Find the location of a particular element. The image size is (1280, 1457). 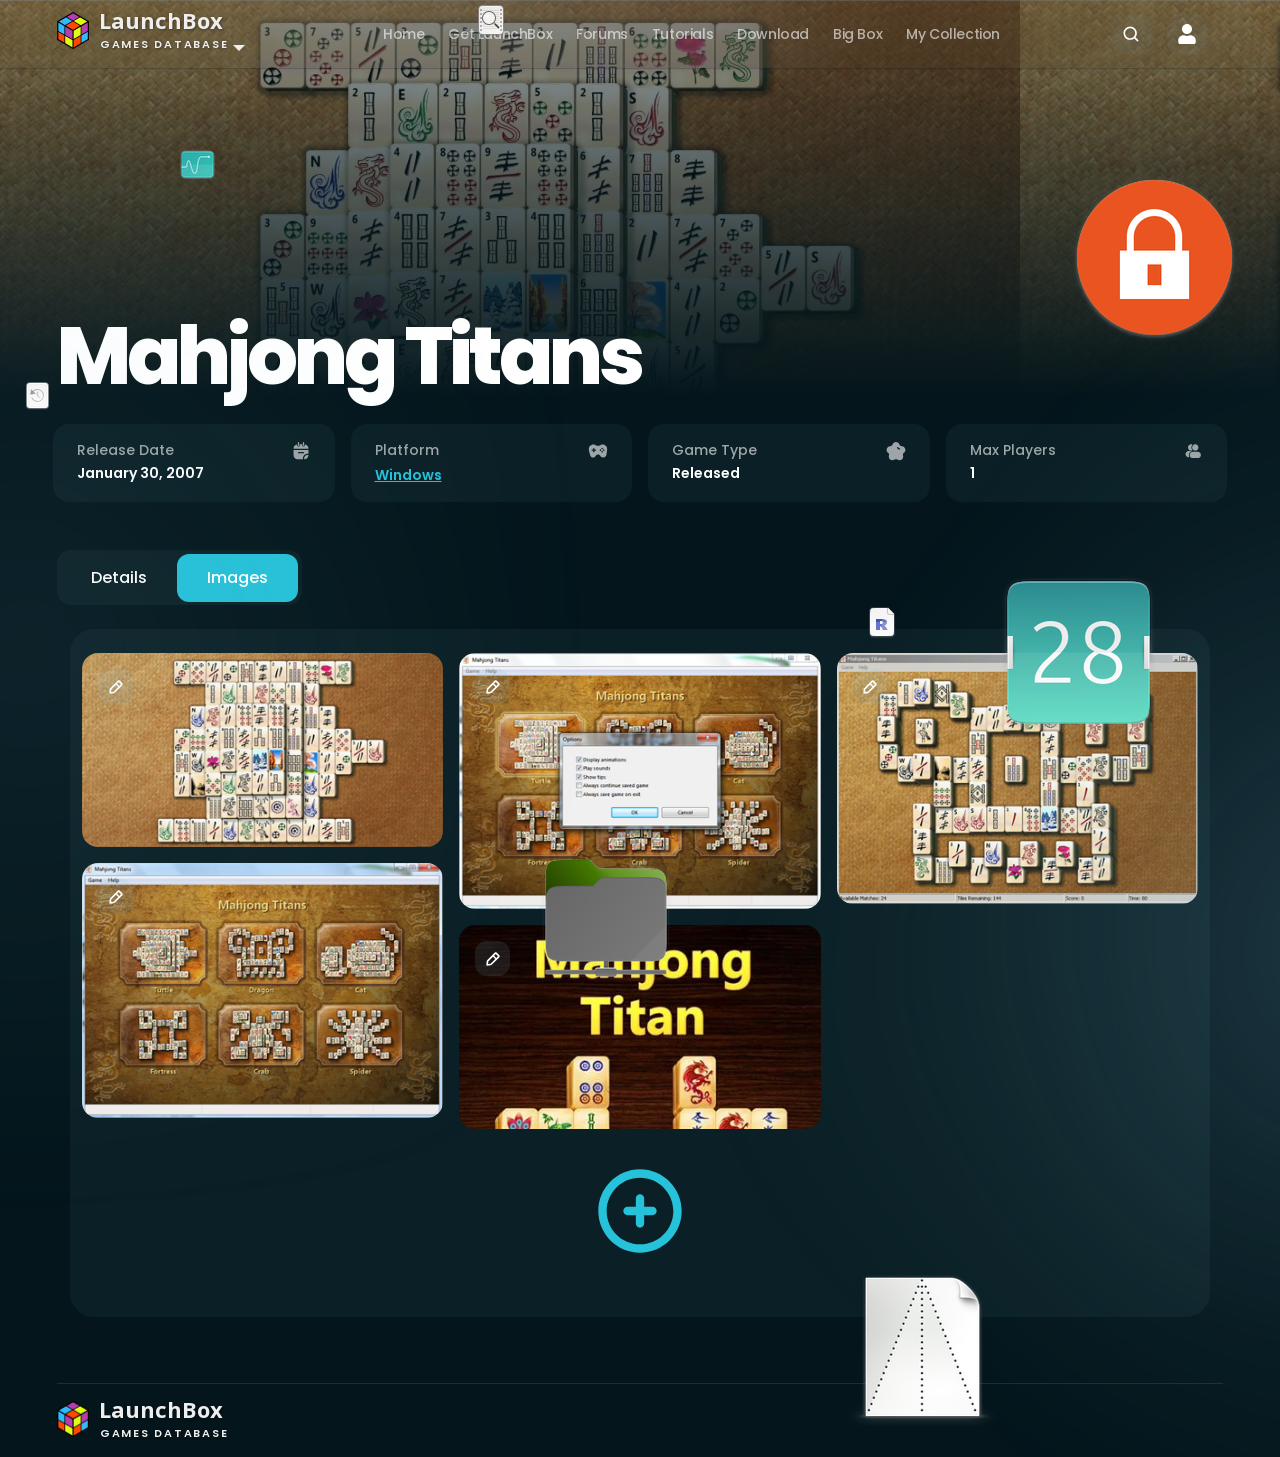

a deleted file in the trash is located at coordinates (37, 395).